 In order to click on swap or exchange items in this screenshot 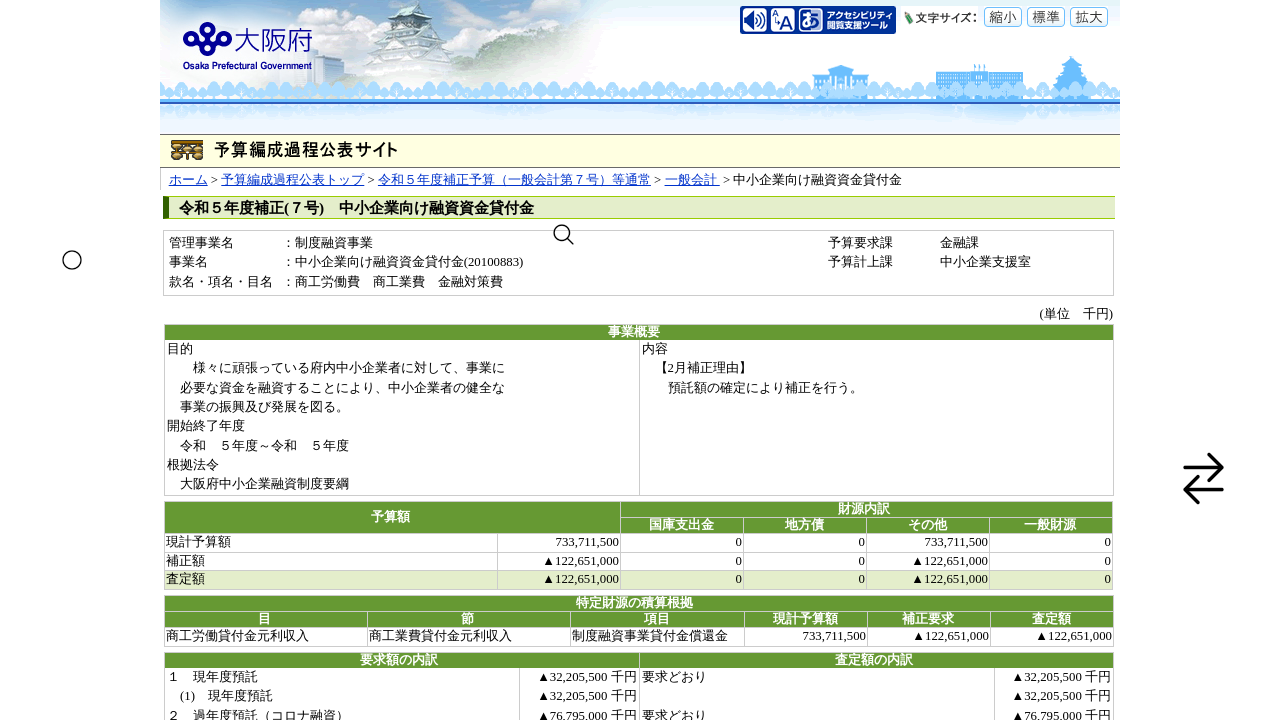, I will do `click(1203, 478)`.